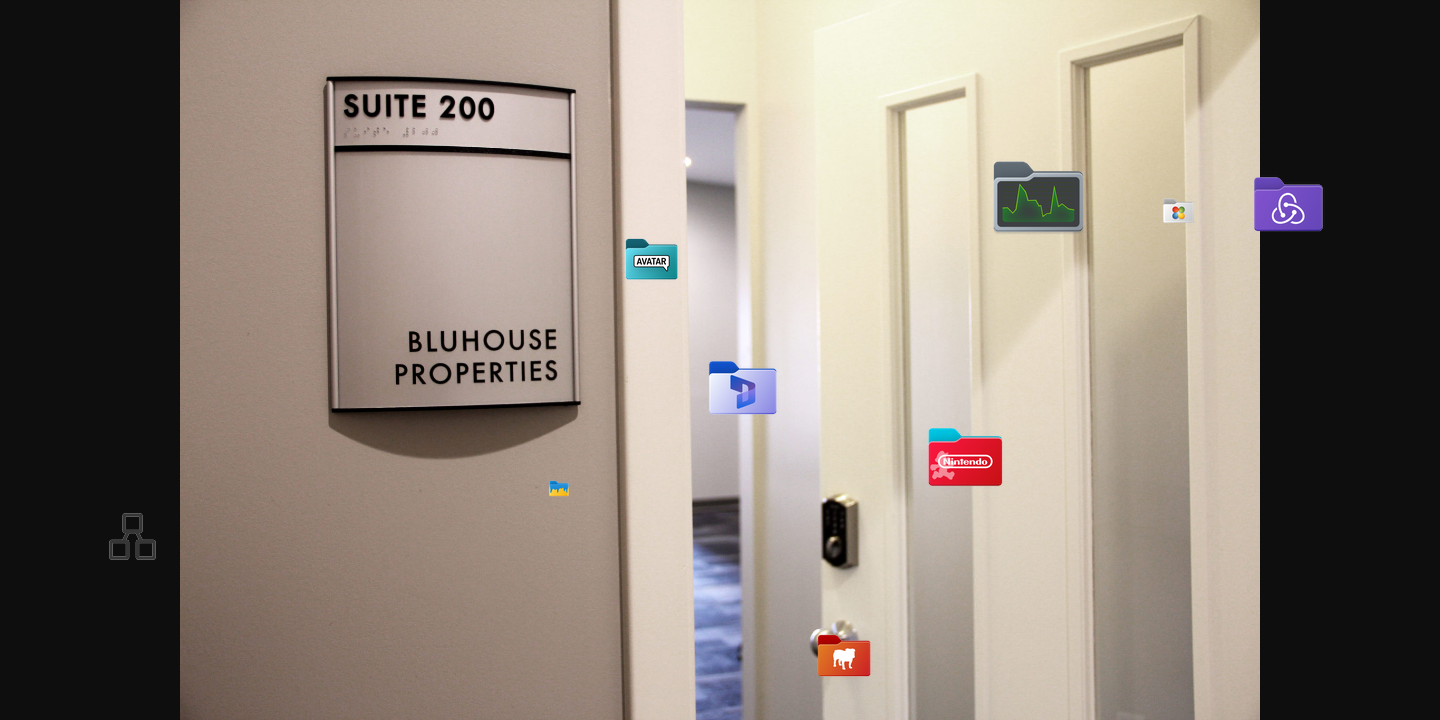  What do you see at coordinates (742, 389) in the screenshot?
I see `open microsoft dynamics 365 for phones folder` at bounding box center [742, 389].